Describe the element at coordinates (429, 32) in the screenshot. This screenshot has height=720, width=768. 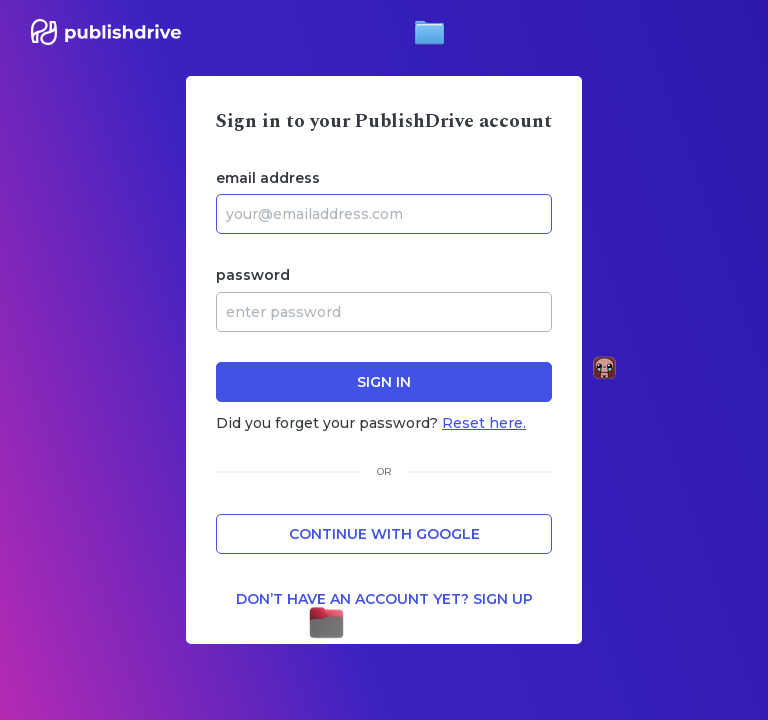
I see `open folder to view files` at that location.